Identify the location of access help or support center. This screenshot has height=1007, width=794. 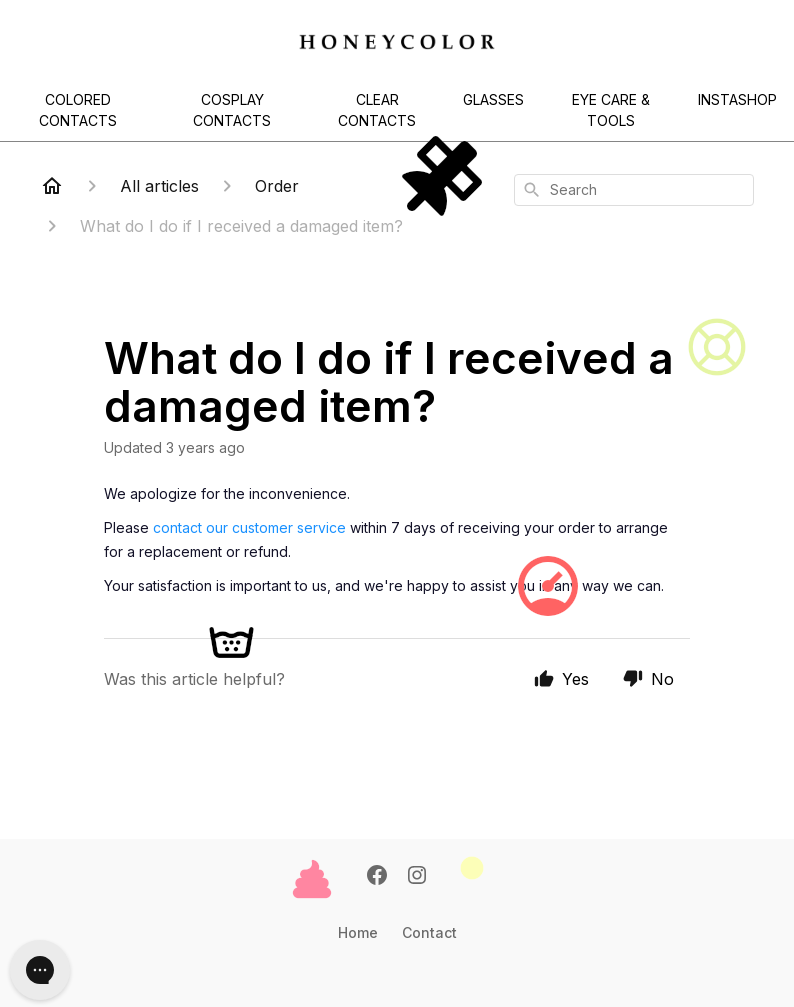
(717, 347).